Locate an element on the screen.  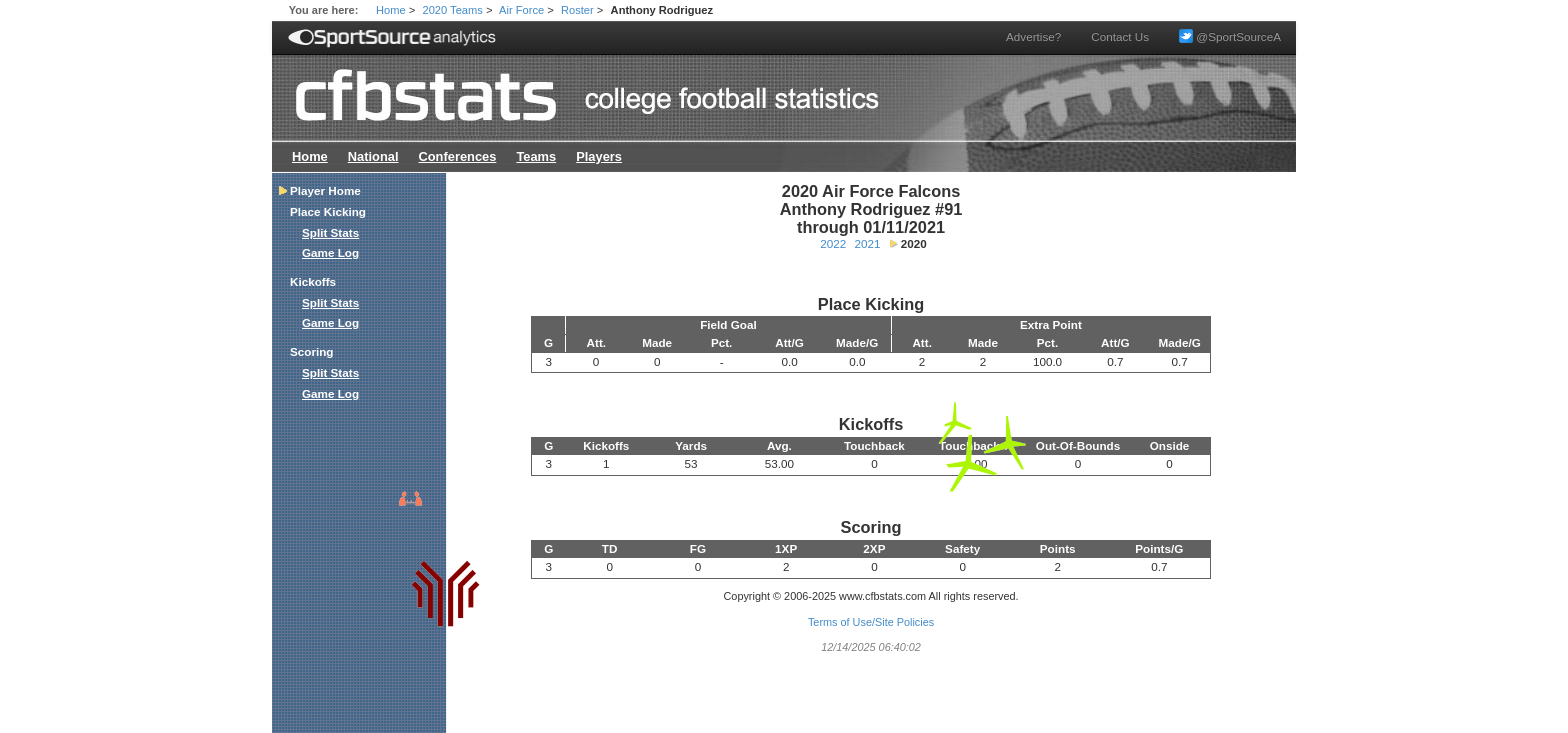
deploy caltrops to slow enemies is located at coordinates (982, 447).